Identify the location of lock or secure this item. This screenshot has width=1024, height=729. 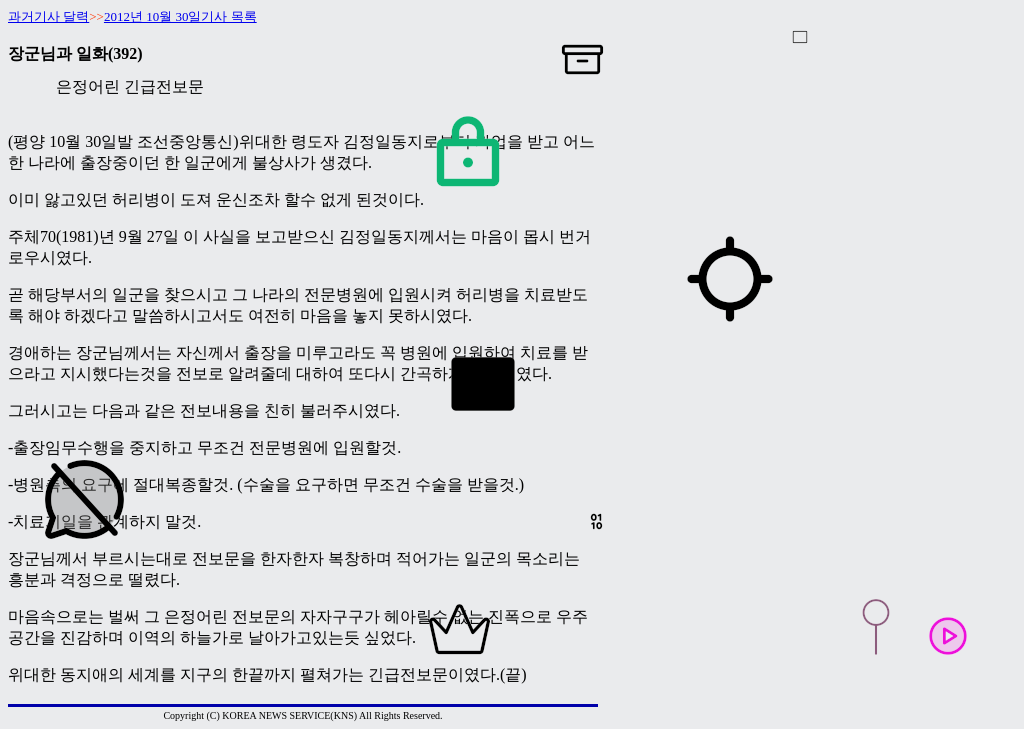
(468, 155).